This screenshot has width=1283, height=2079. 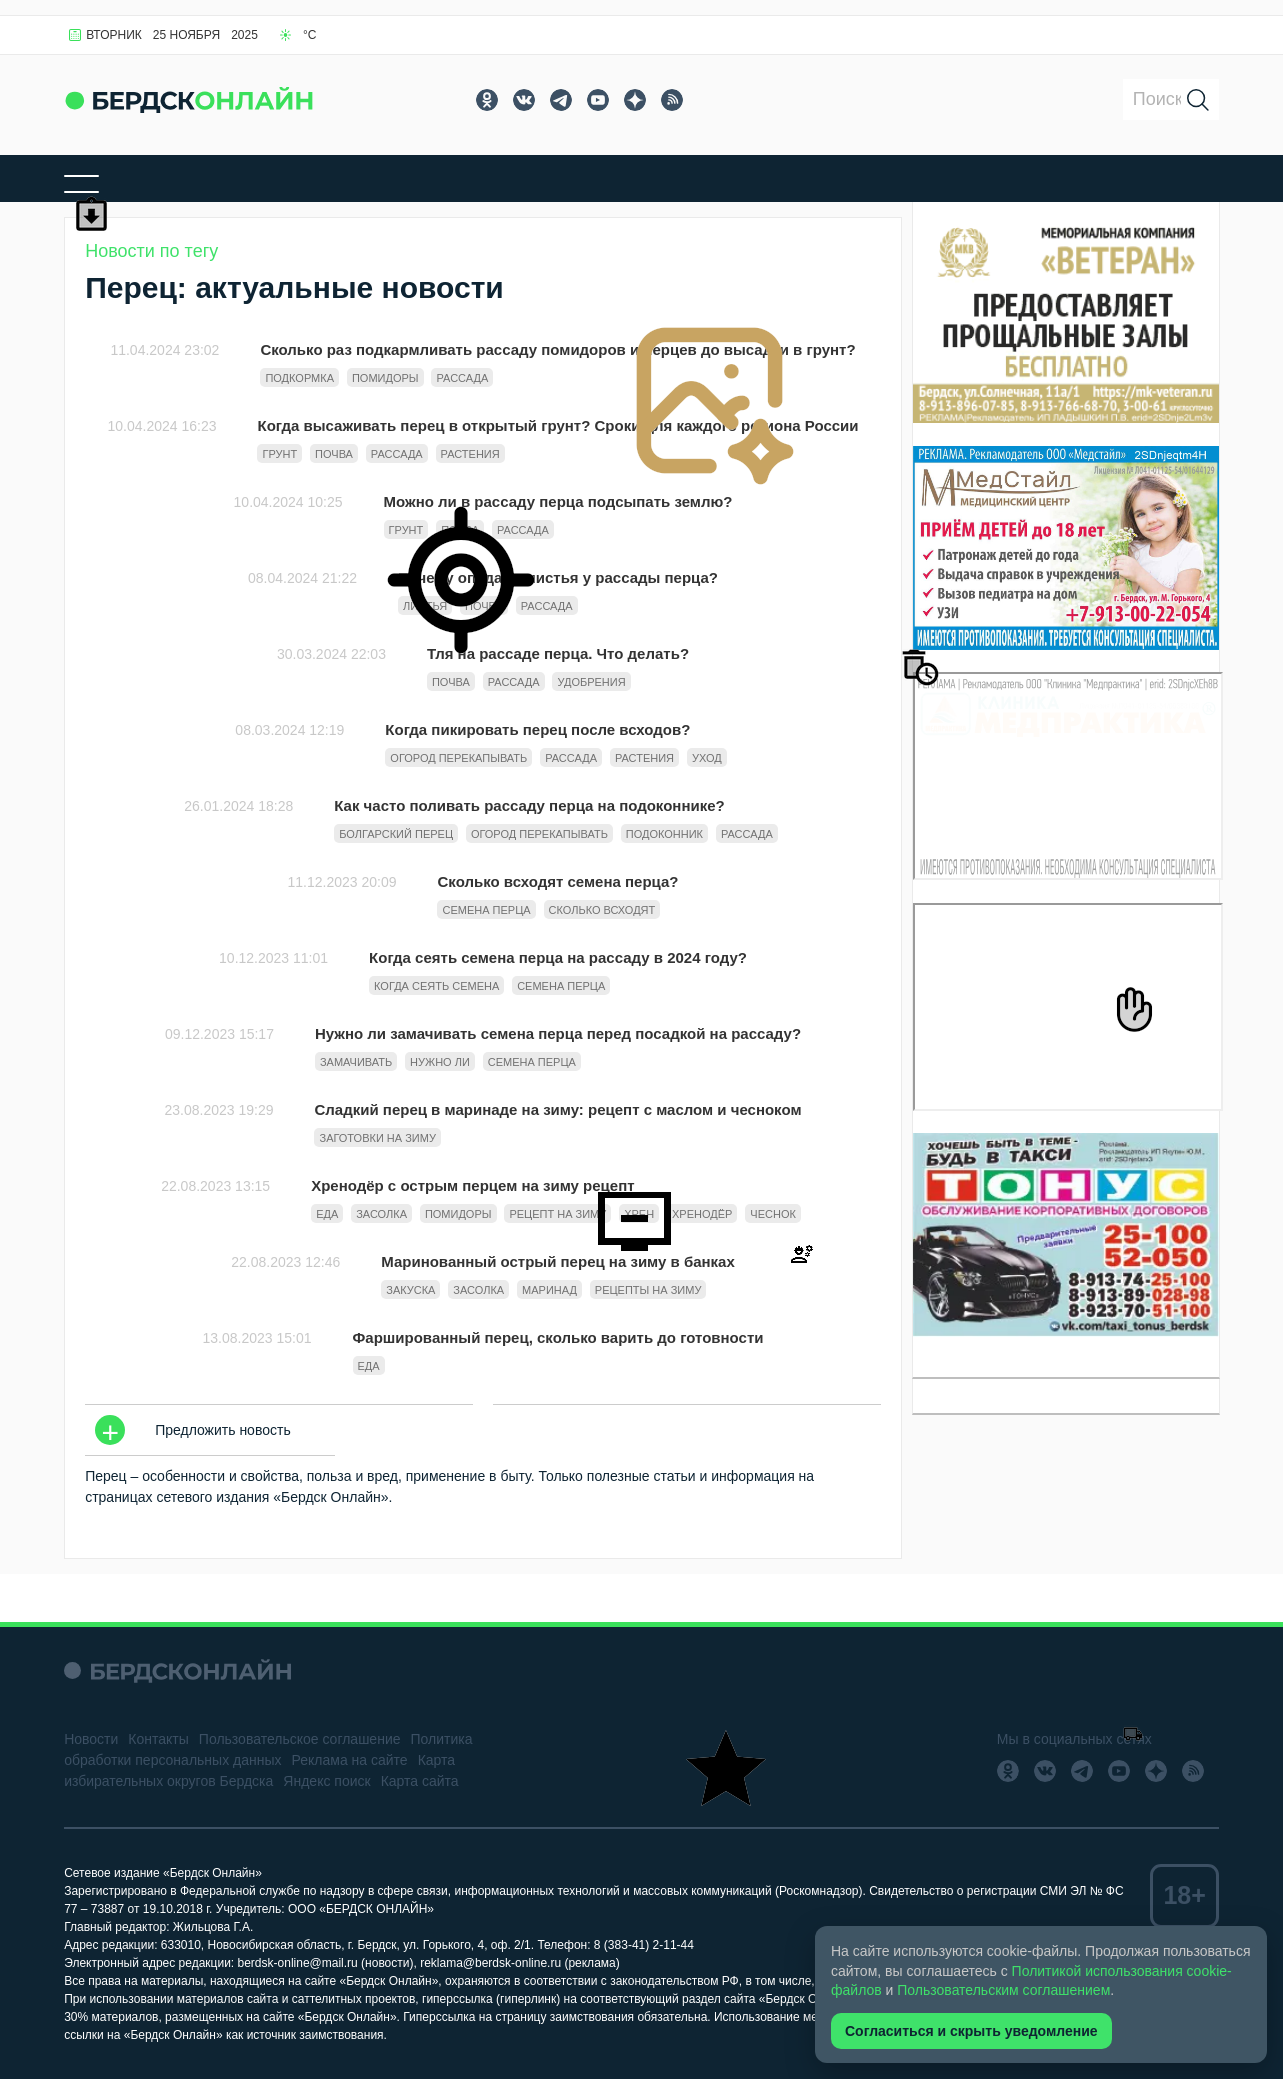 I want to click on track your delivery status, so click(x=1133, y=1734).